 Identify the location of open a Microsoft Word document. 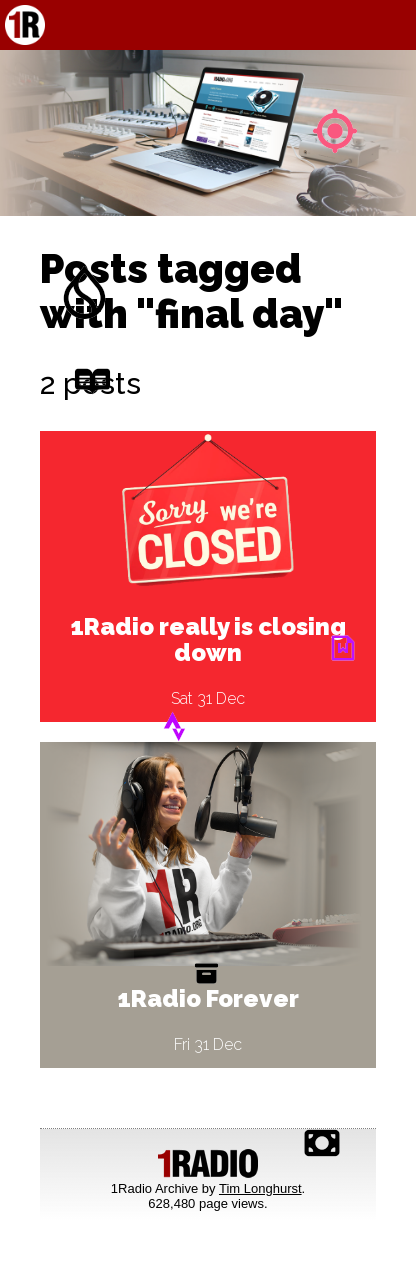
(343, 648).